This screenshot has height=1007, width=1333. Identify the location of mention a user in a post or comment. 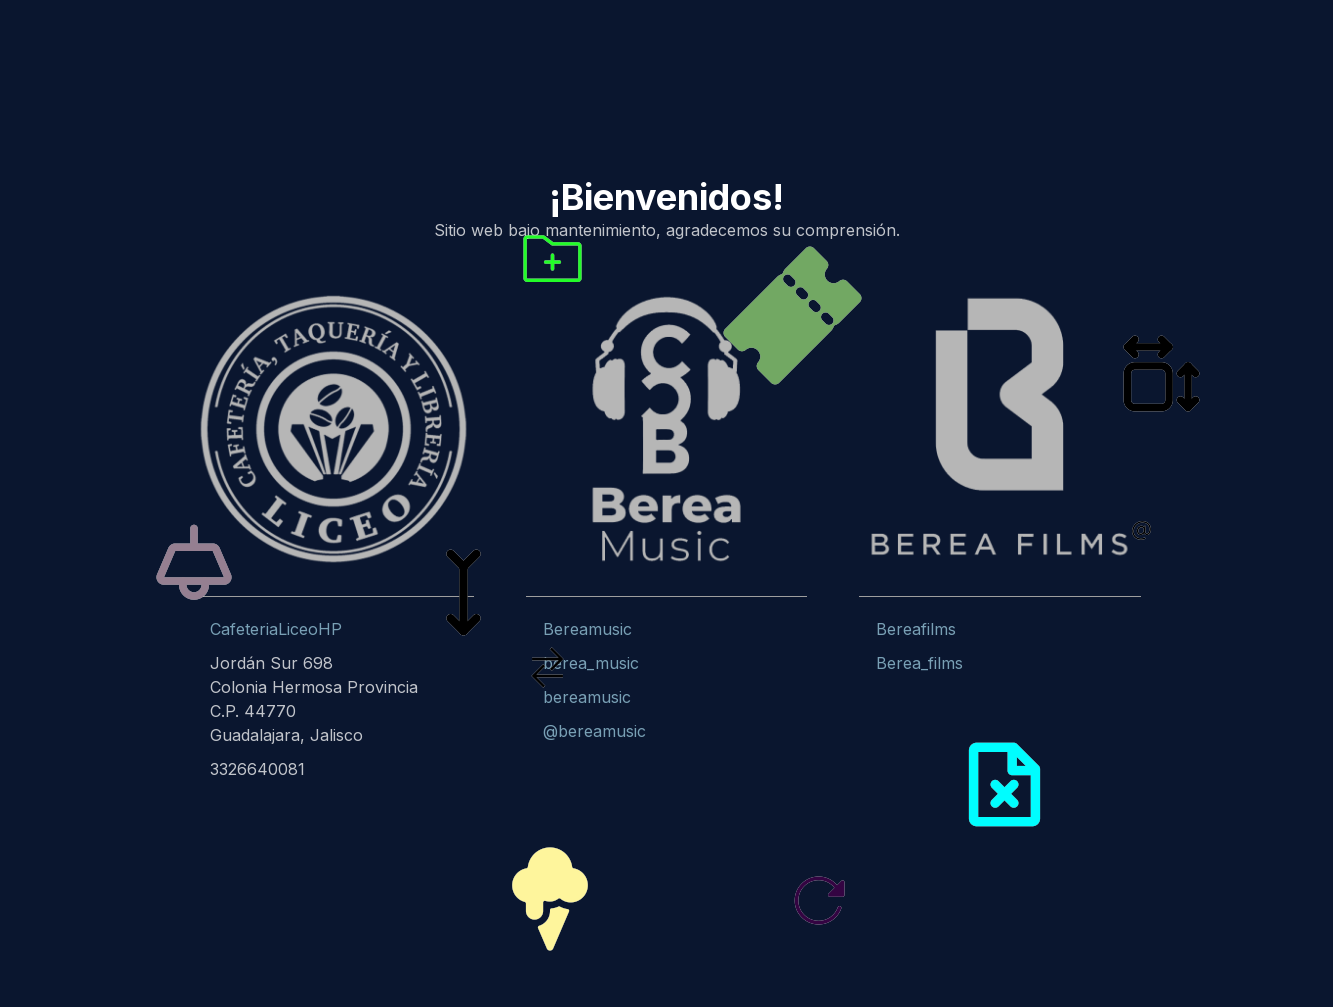
(1141, 530).